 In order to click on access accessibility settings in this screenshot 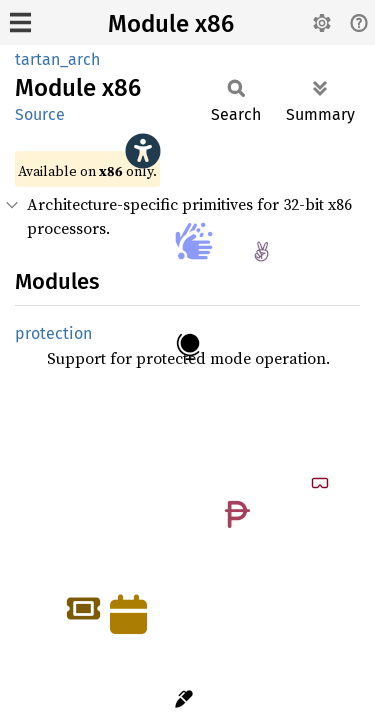, I will do `click(143, 151)`.